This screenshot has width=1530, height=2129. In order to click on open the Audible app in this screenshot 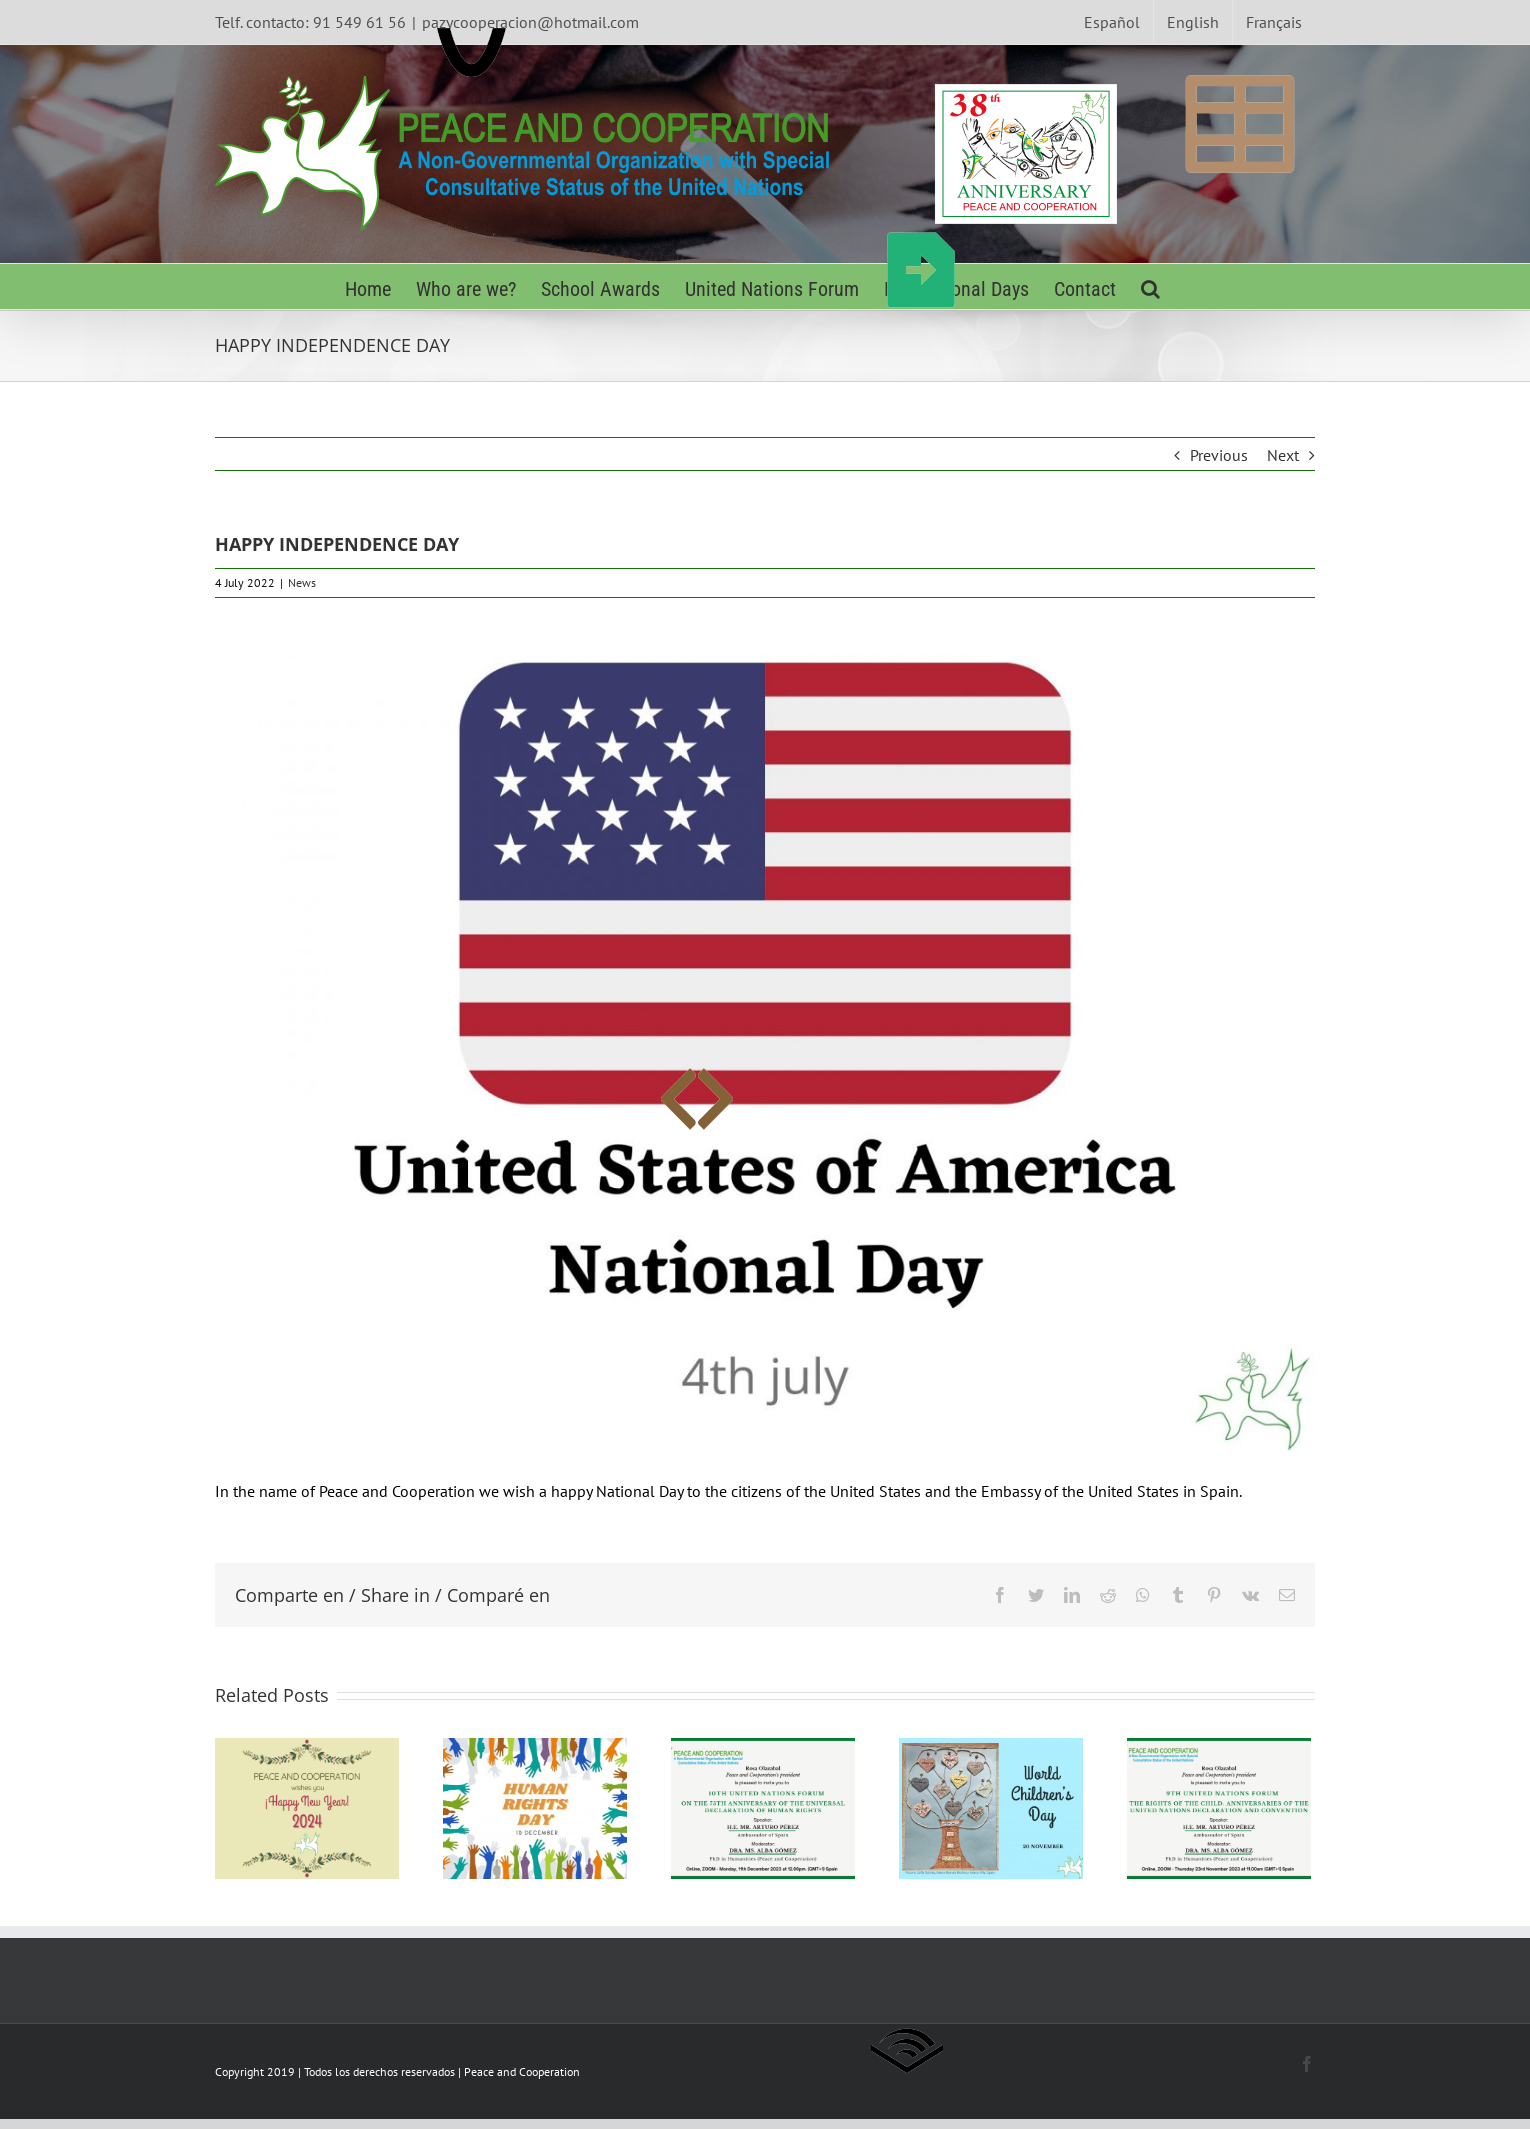, I will do `click(907, 2051)`.